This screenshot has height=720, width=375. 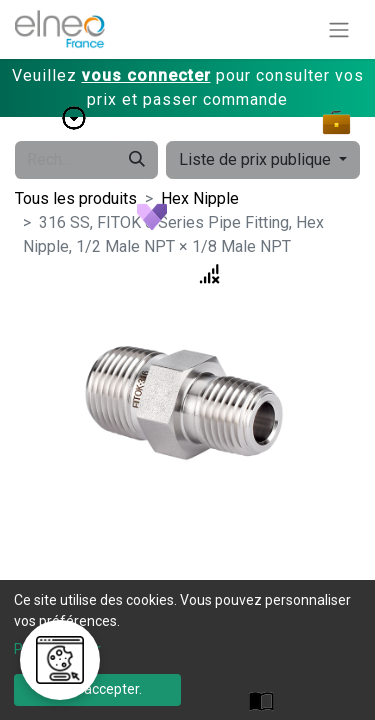 I want to click on access work or business files, so click(x=336, y=122).